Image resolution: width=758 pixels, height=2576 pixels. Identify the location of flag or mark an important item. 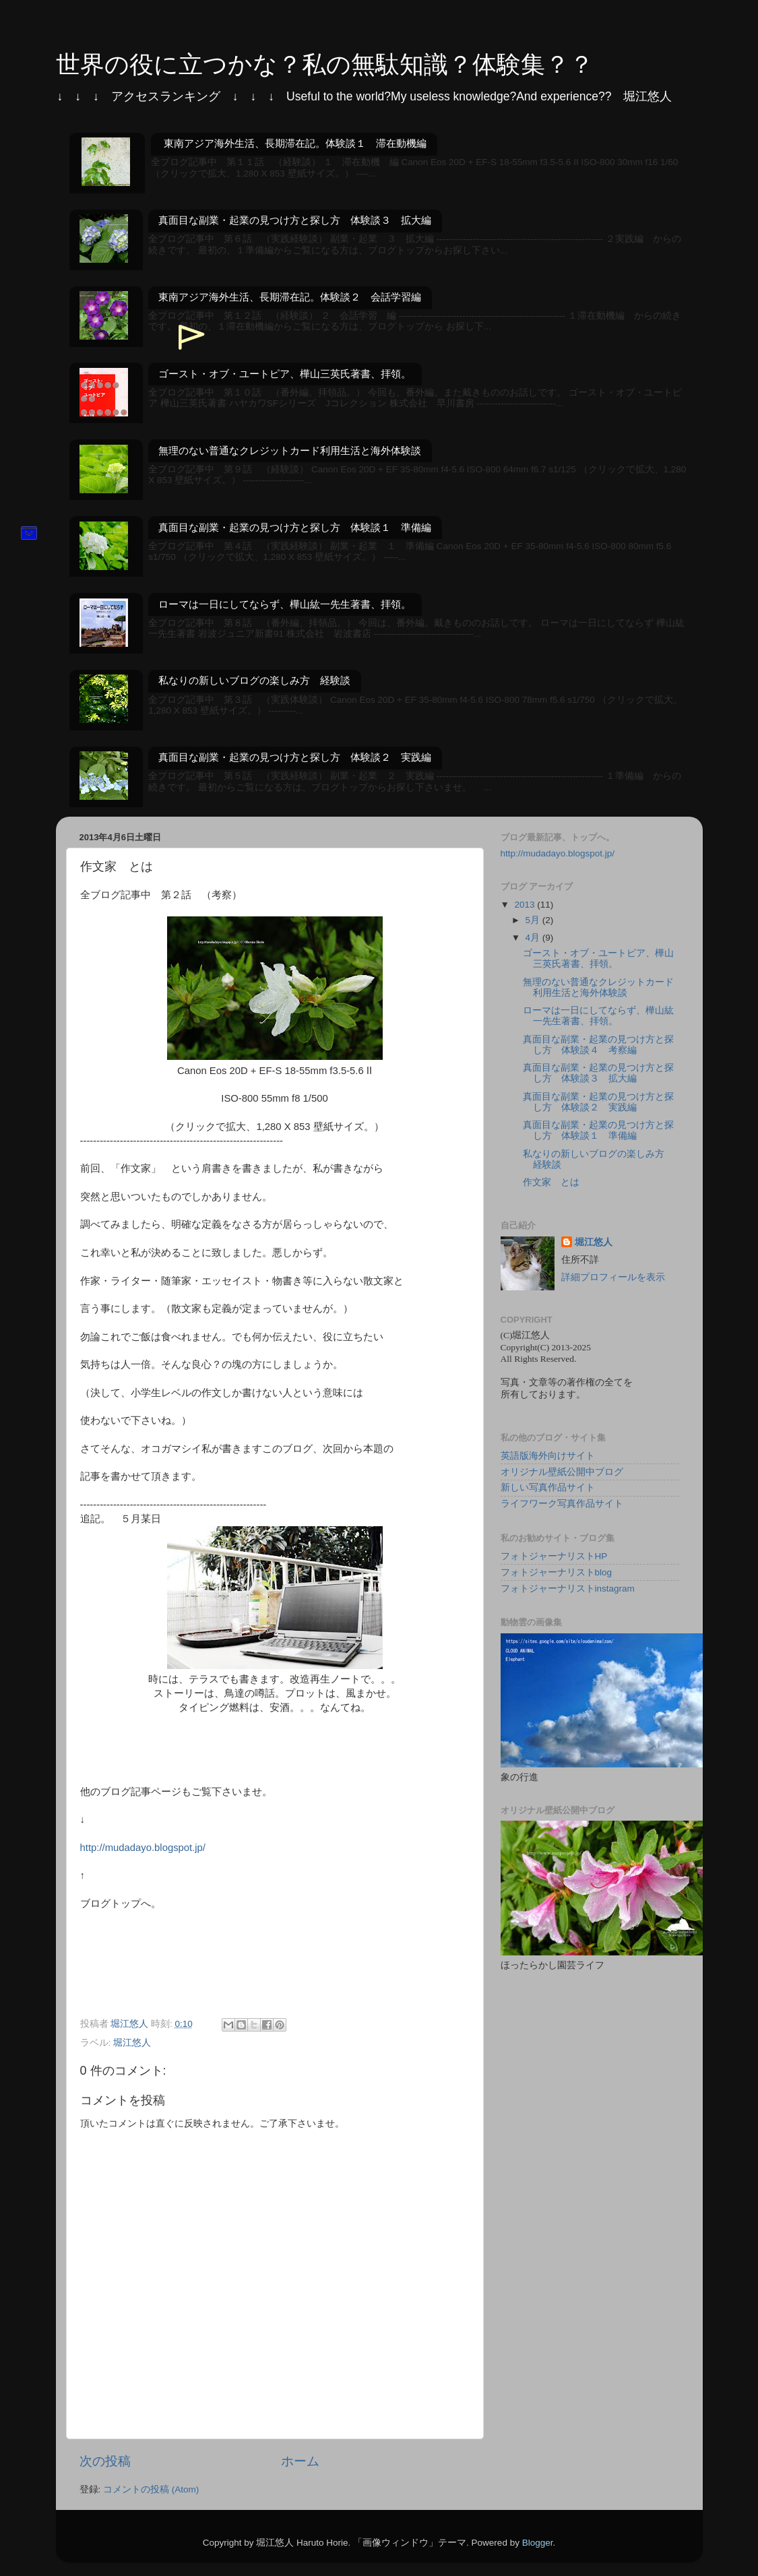
(189, 337).